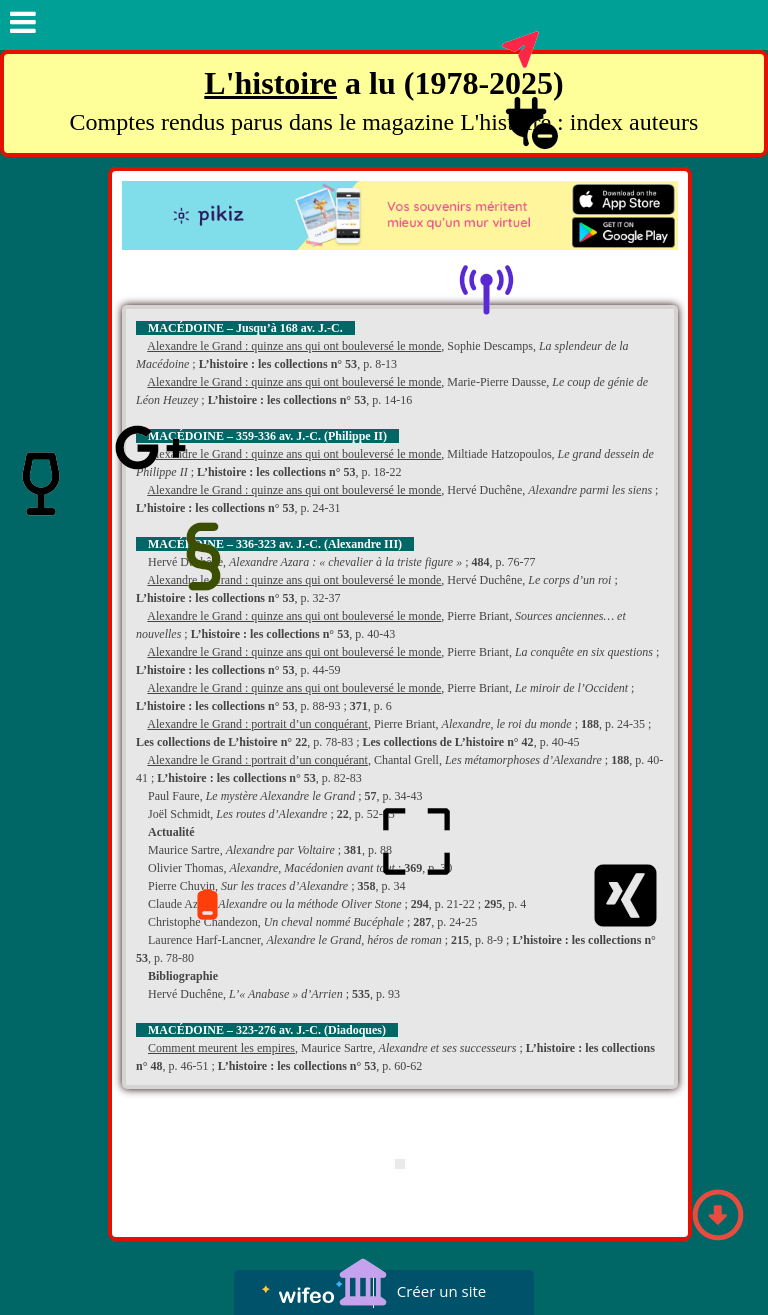 The image size is (768, 1315). What do you see at coordinates (363, 1282) in the screenshot?
I see `view nearby landmarks or points of interest` at bounding box center [363, 1282].